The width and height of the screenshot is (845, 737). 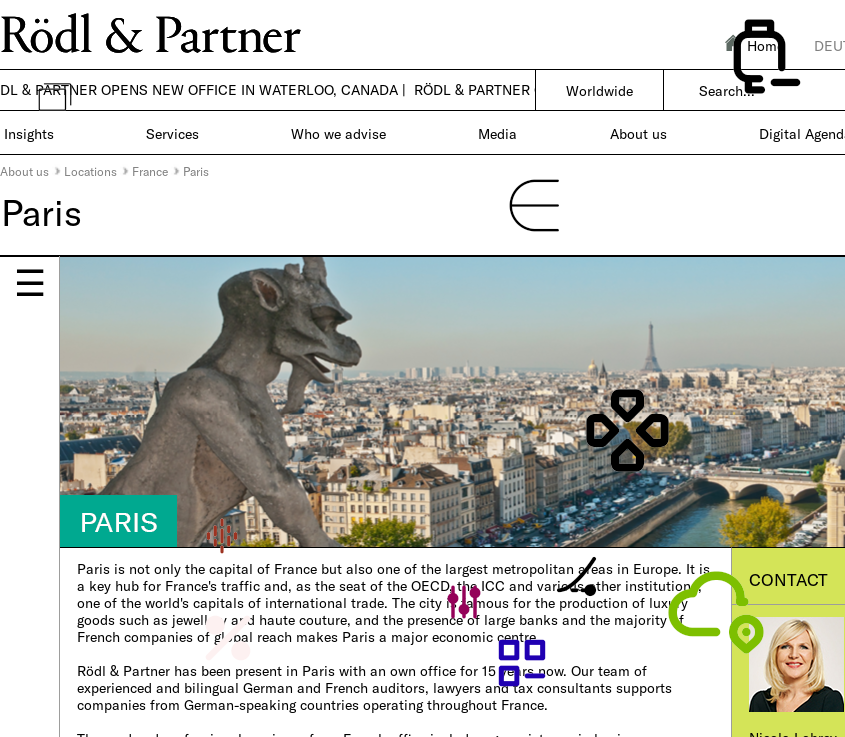 What do you see at coordinates (522, 663) in the screenshot?
I see `remove a category from the list` at bounding box center [522, 663].